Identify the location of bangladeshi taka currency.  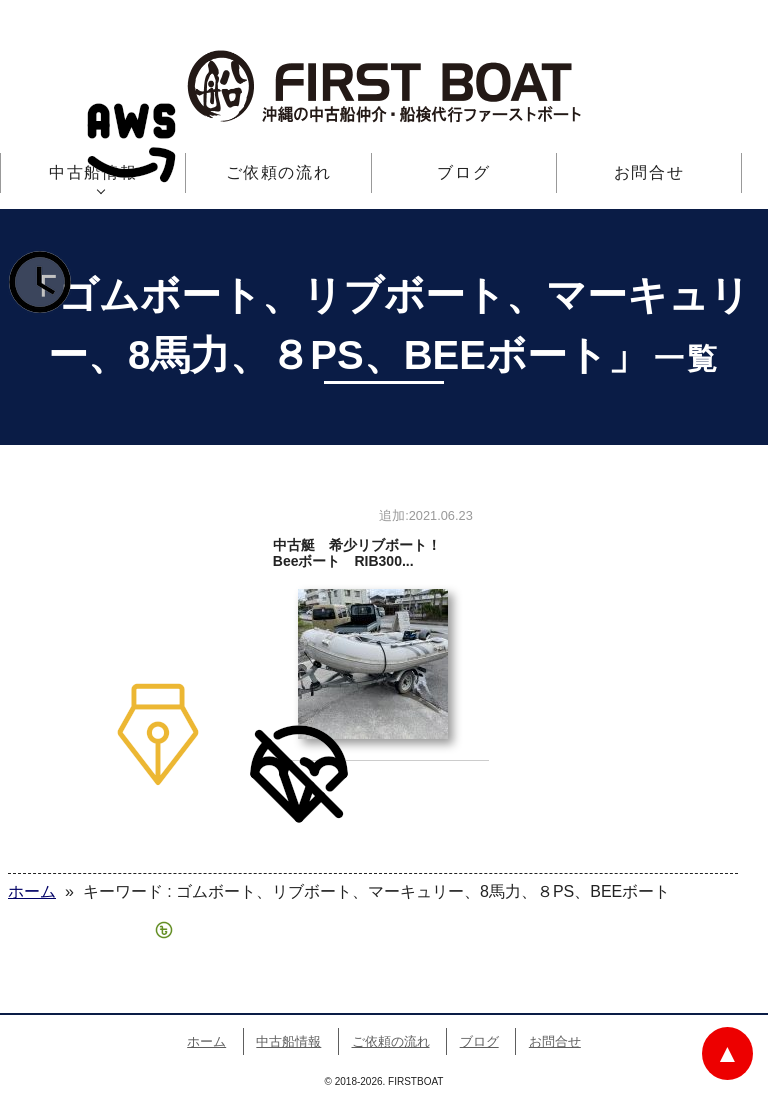
(164, 930).